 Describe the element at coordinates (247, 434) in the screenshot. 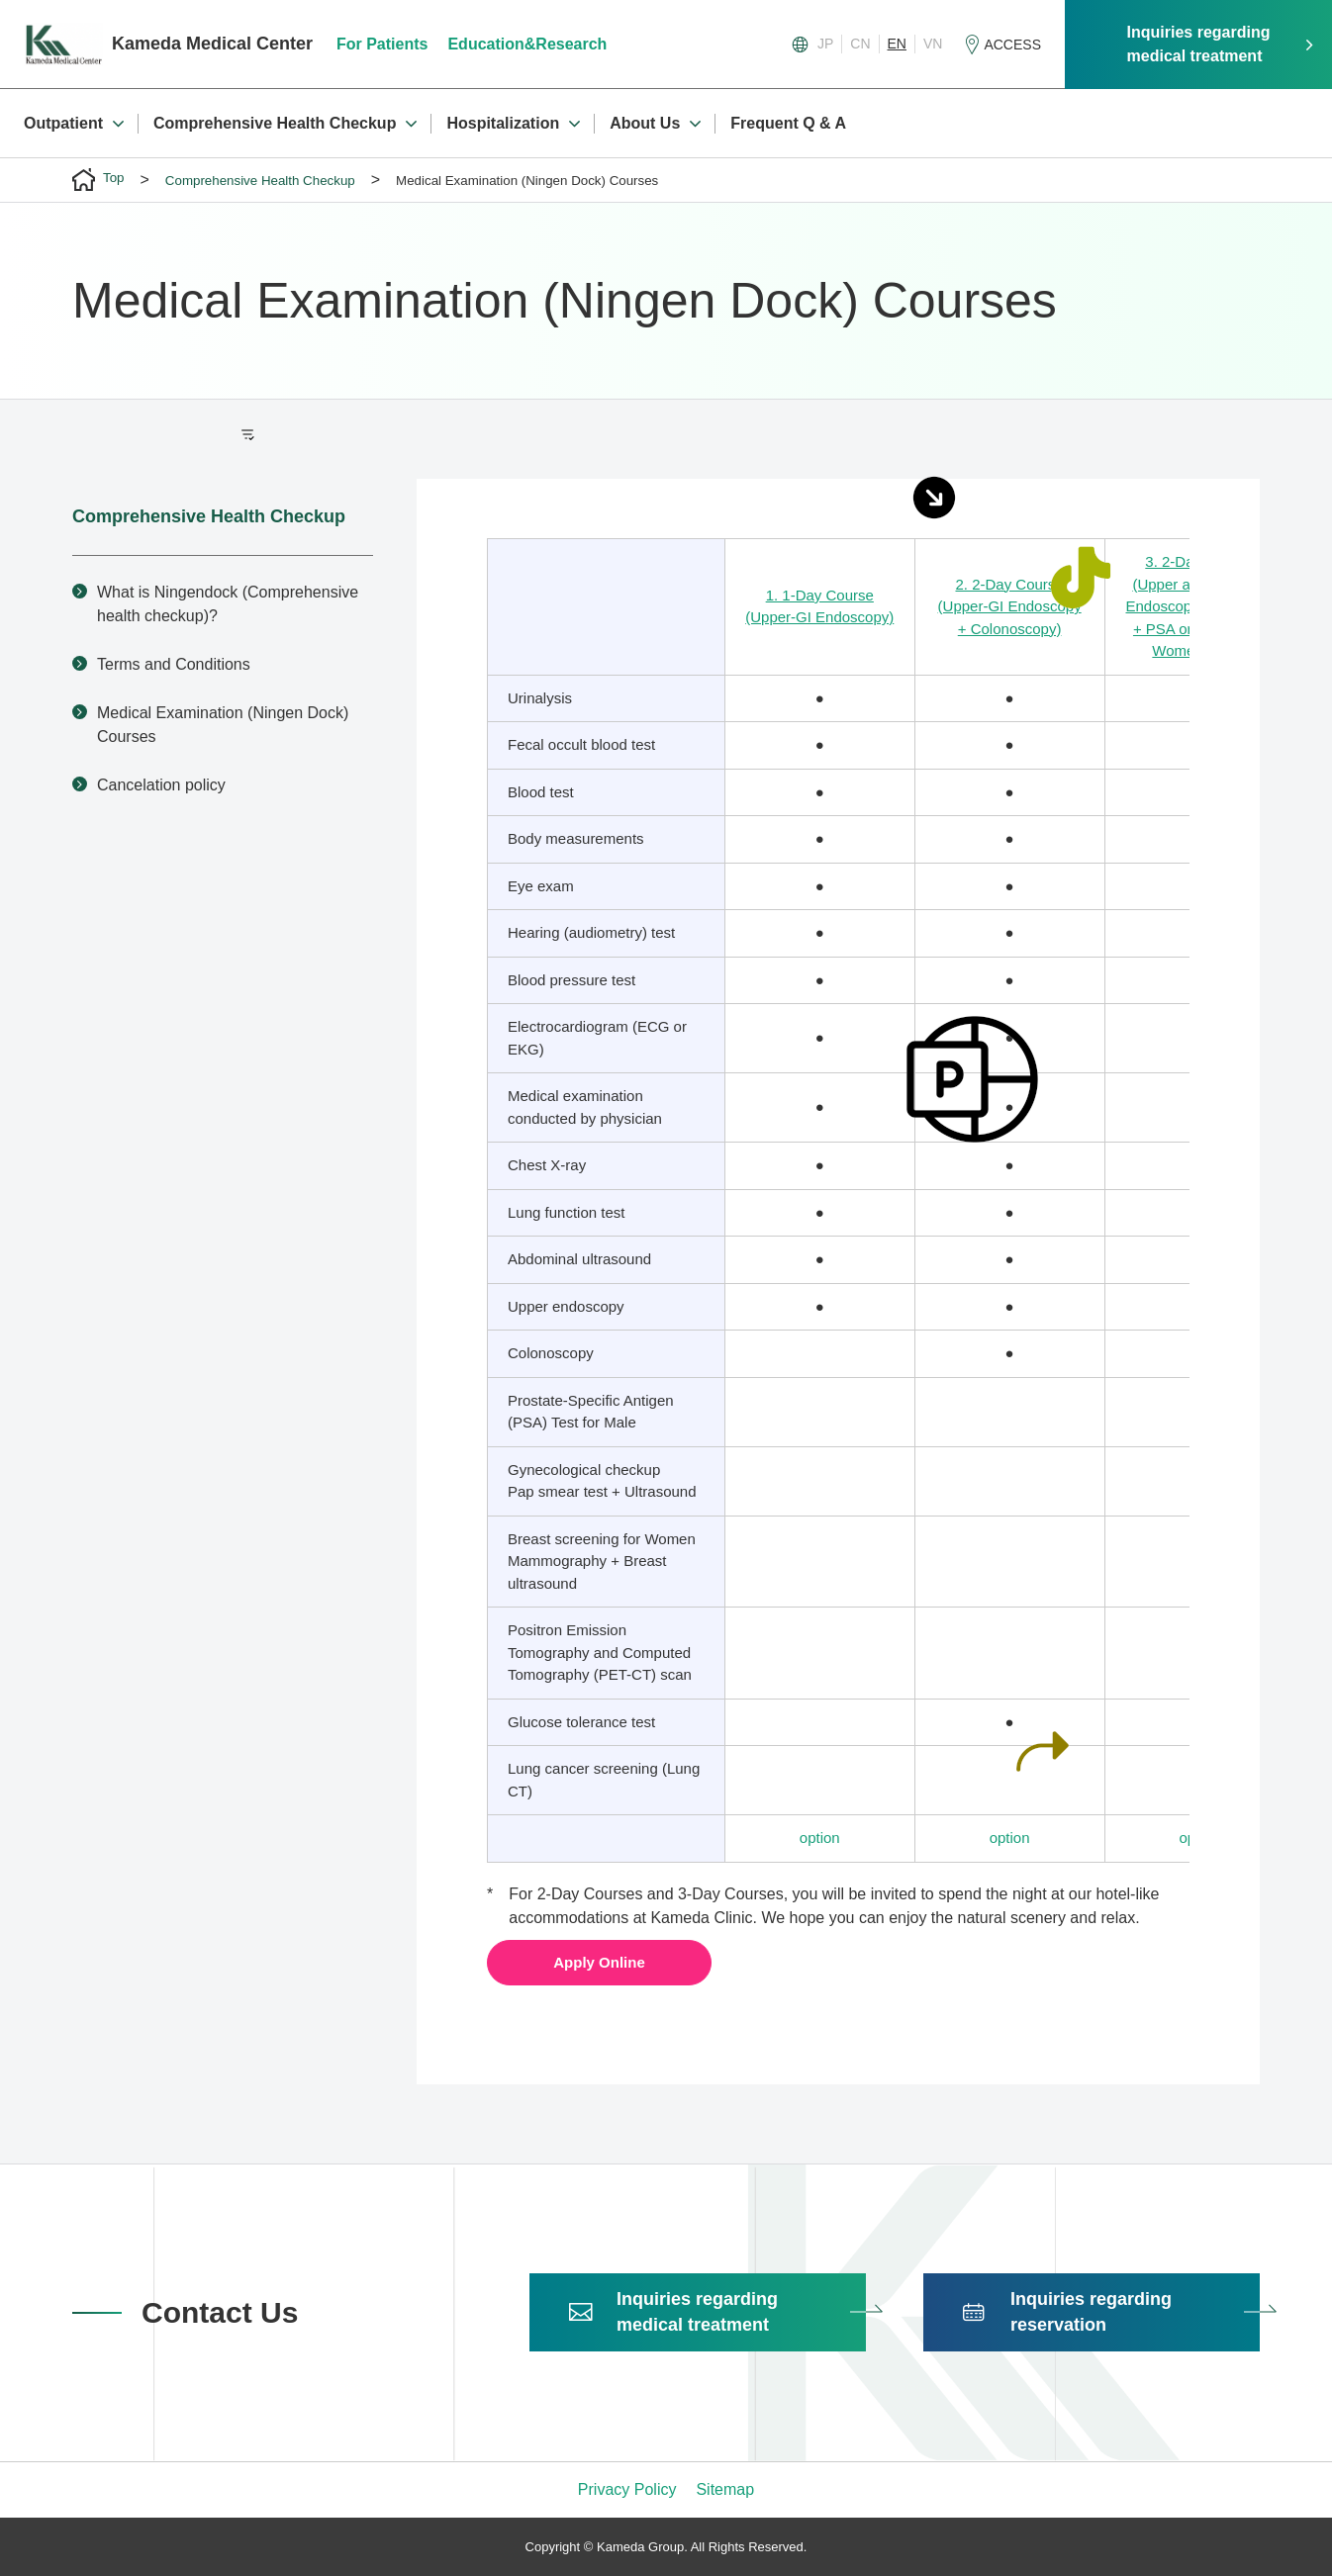

I see `filter applied successfully` at that location.